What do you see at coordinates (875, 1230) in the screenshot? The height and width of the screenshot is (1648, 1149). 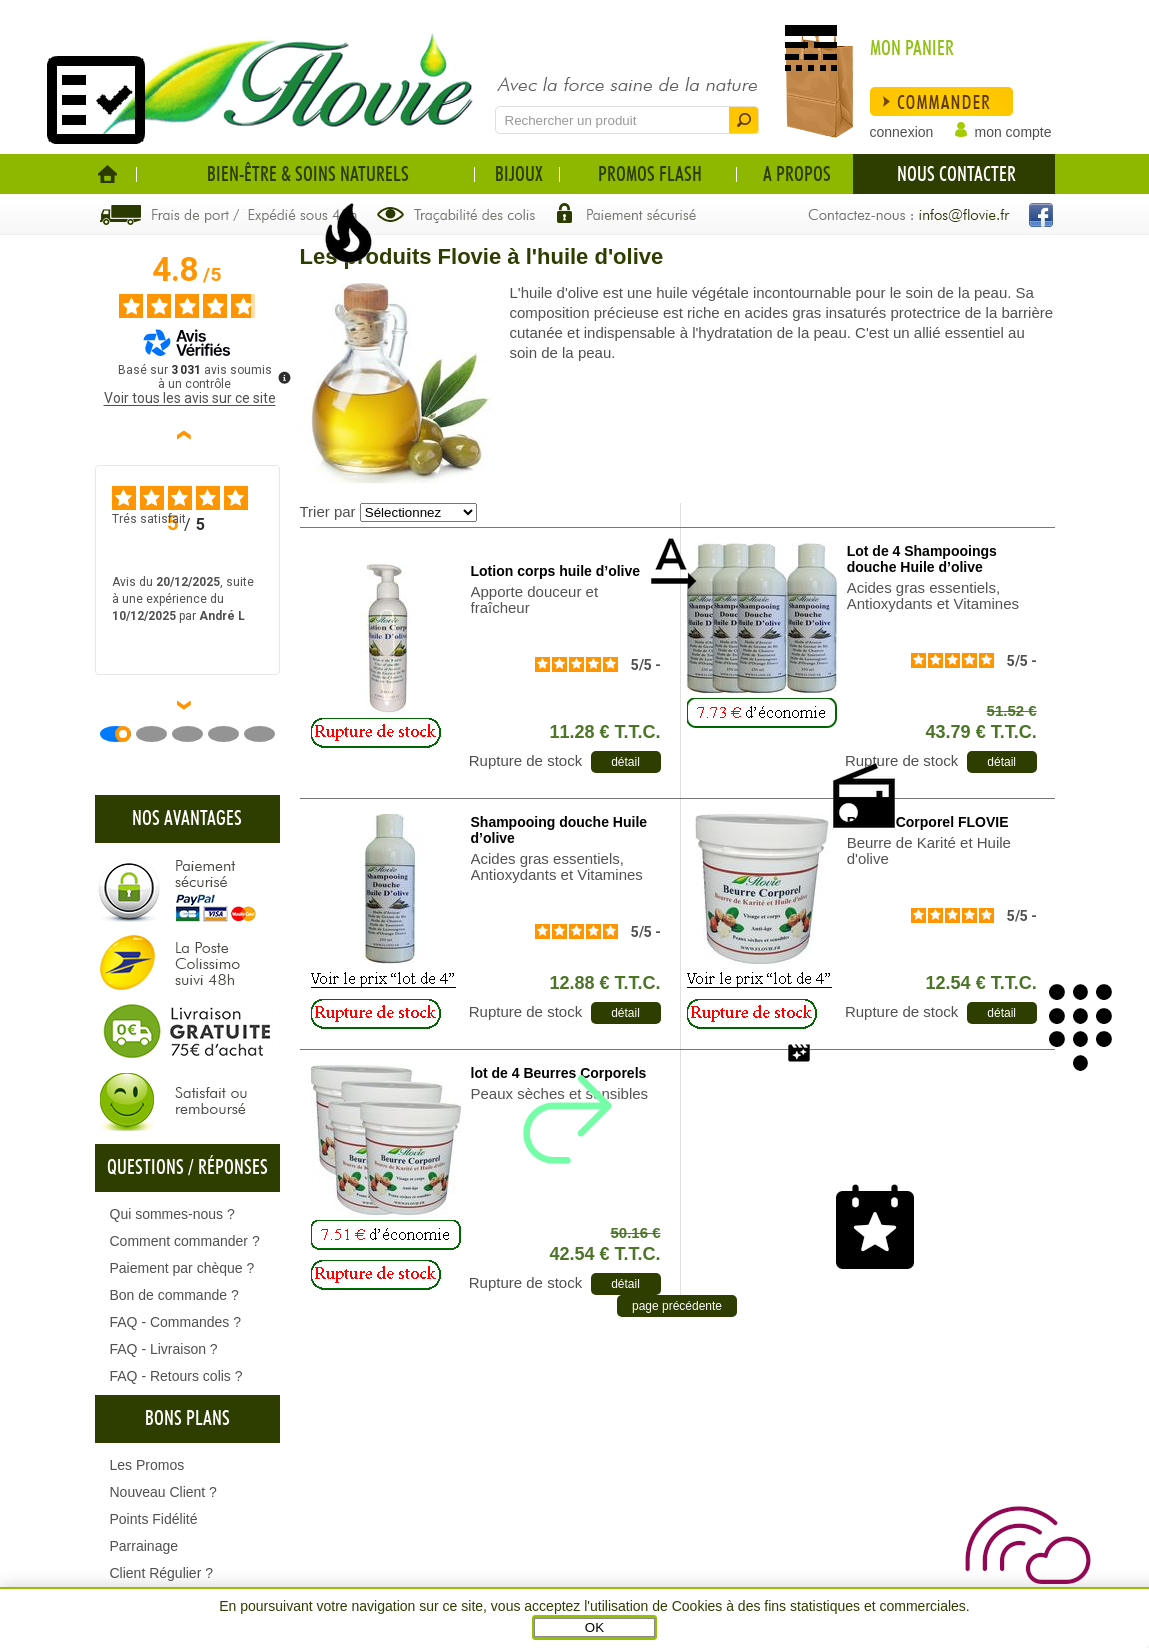 I see `view starred or favorite events` at bounding box center [875, 1230].